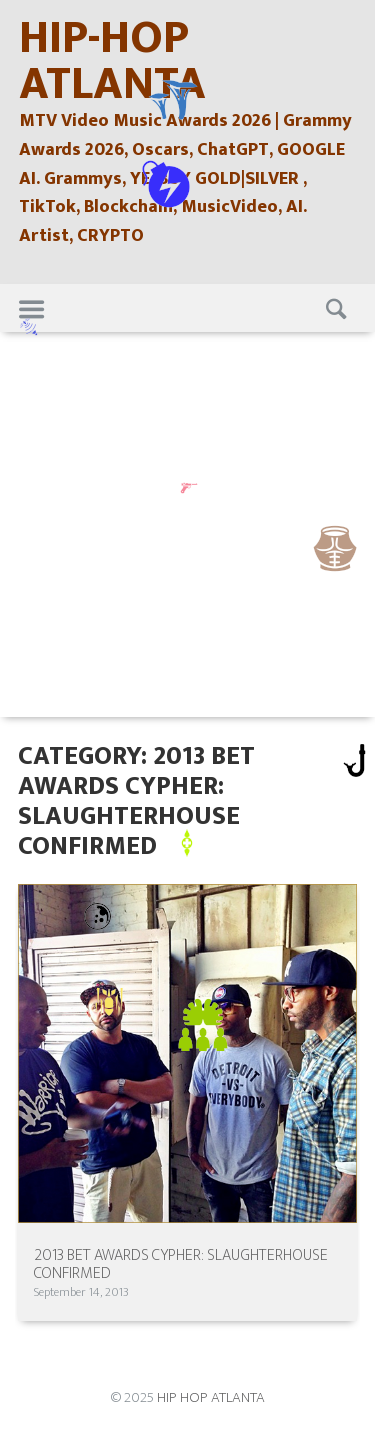 The width and height of the screenshot is (375, 1430). I want to click on indicates player has reached level two status, so click(187, 843).